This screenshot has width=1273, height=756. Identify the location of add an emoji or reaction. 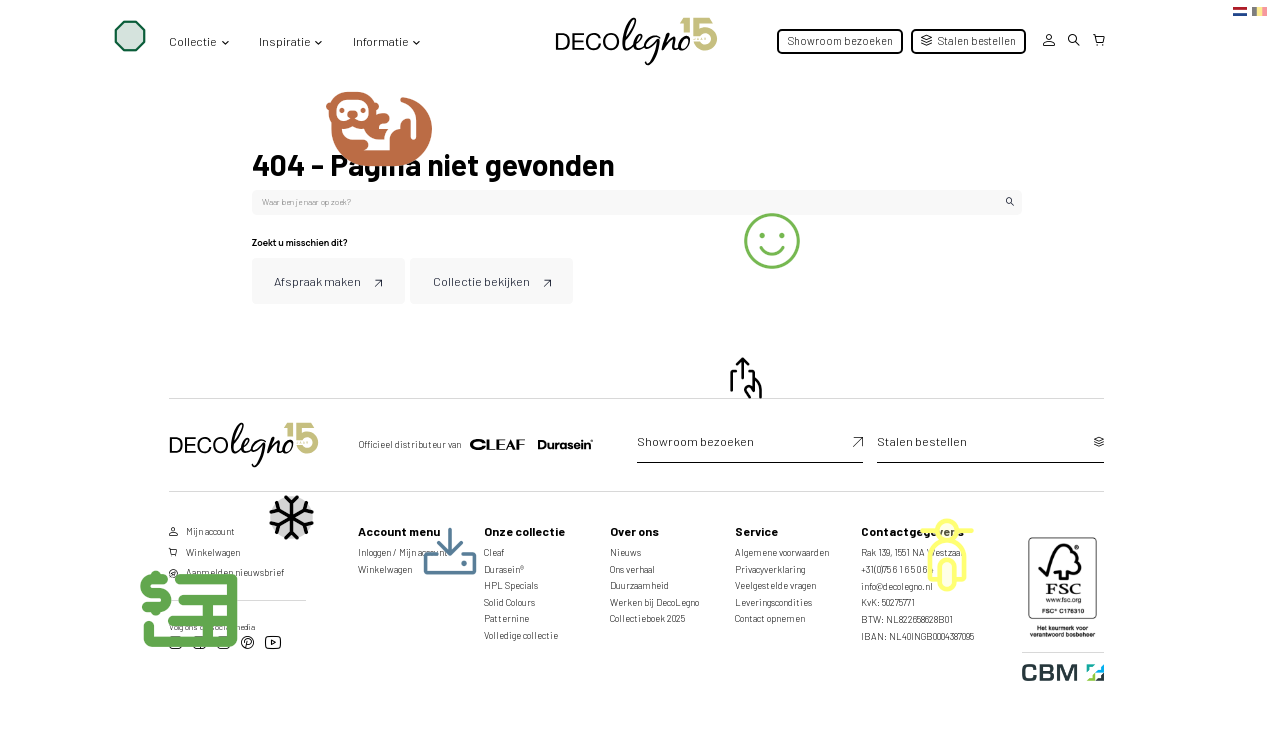
(772, 241).